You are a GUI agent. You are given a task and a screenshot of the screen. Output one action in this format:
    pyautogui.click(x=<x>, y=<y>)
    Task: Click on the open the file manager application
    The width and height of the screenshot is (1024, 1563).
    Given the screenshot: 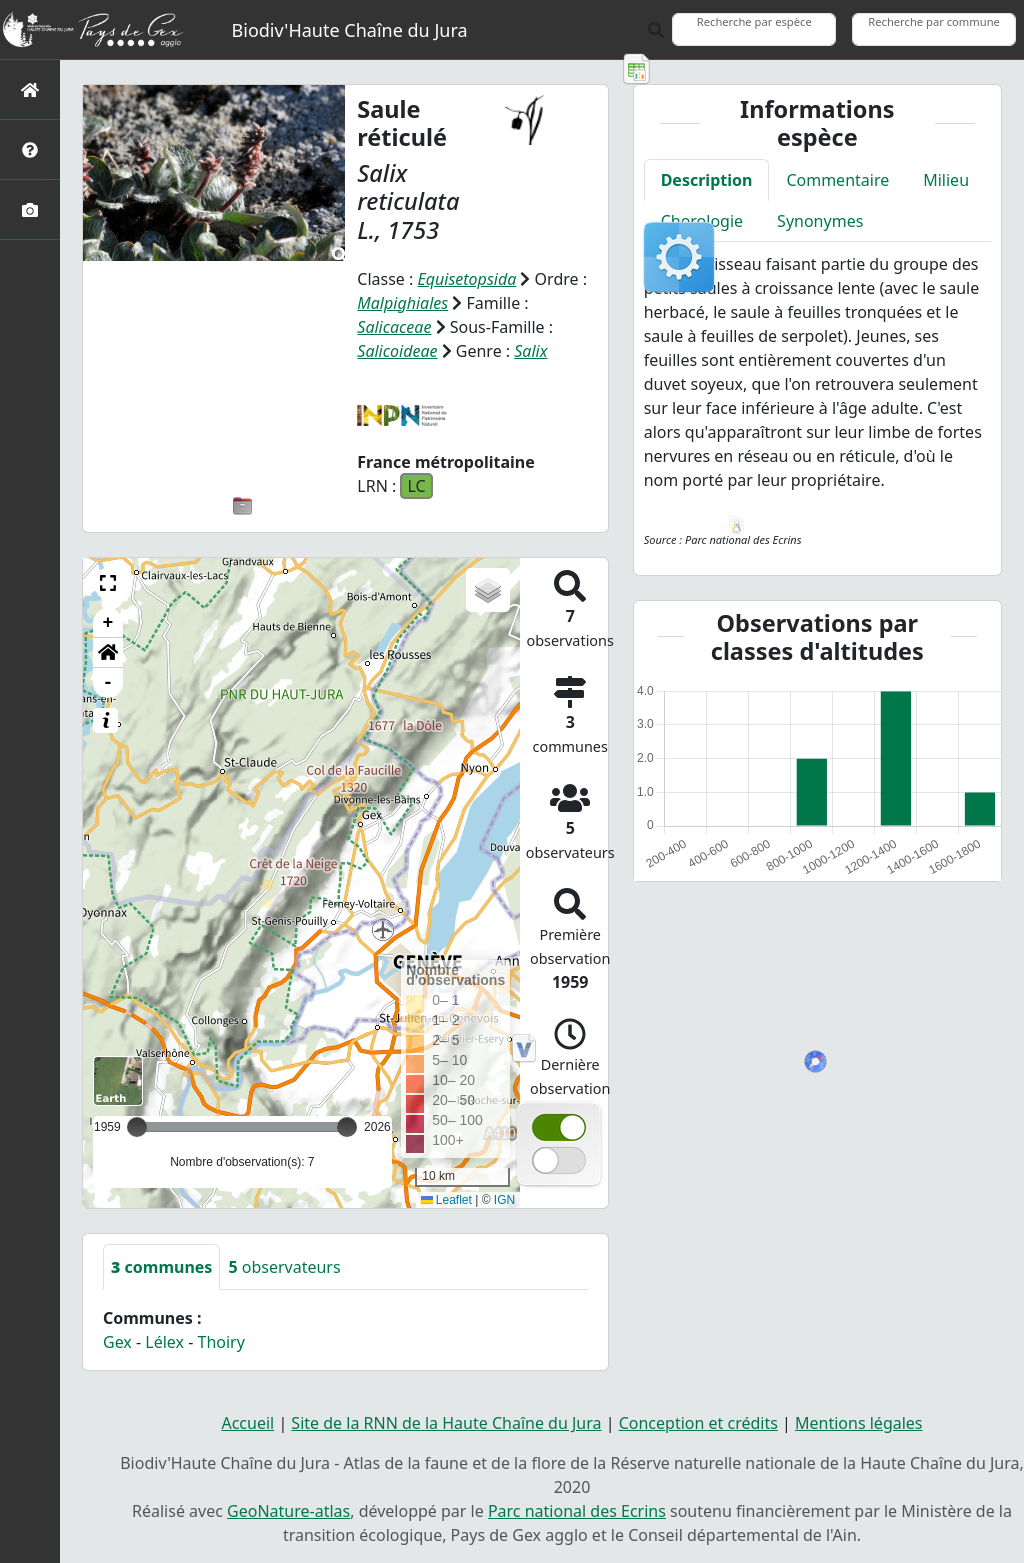 What is the action you would take?
    pyautogui.click(x=242, y=505)
    